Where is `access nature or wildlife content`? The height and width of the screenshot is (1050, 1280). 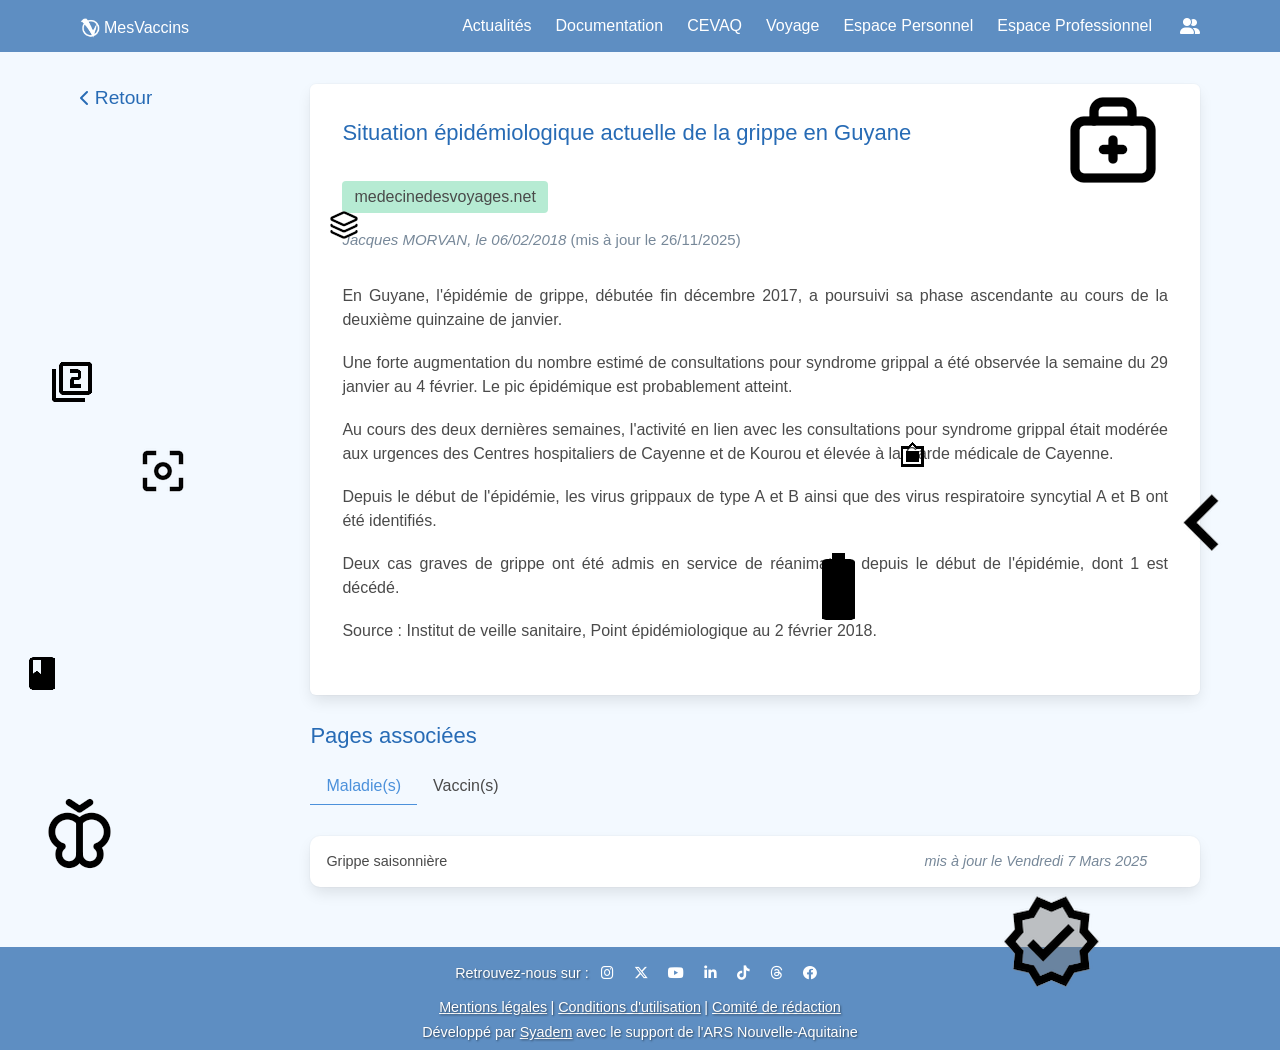
access nature or wildlife content is located at coordinates (79, 833).